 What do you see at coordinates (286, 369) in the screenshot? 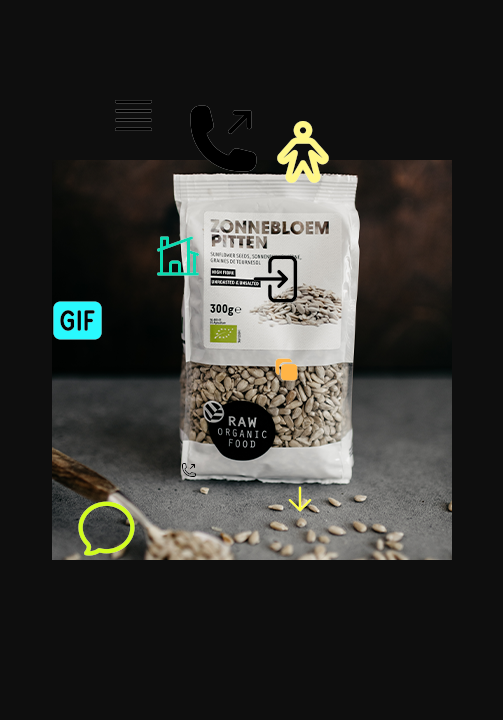
I see `copy to clipboard` at bounding box center [286, 369].